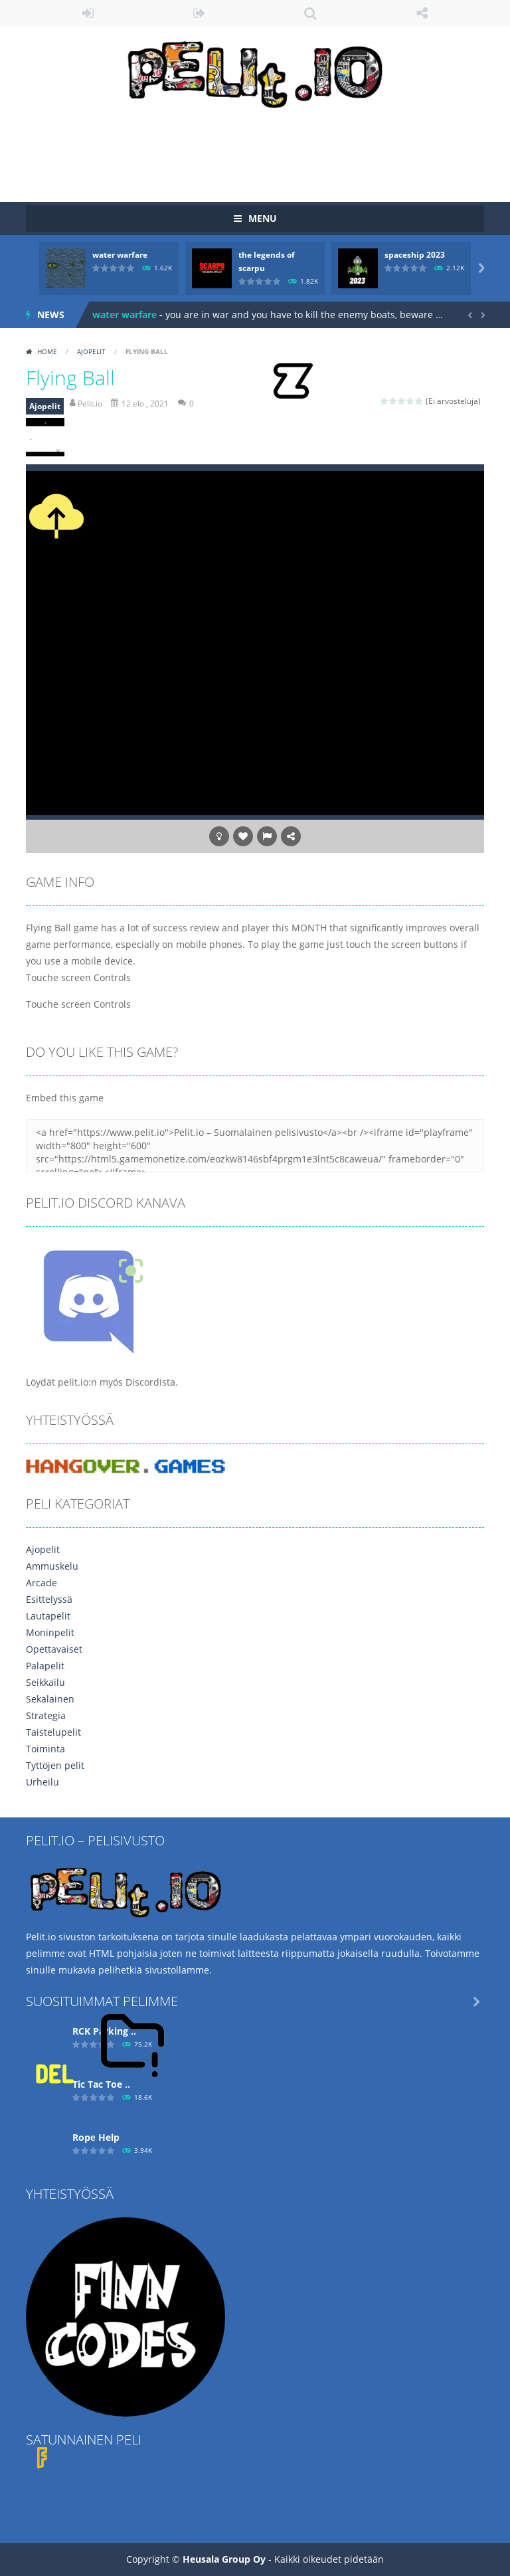  Describe the element at coordinates (131, 1271) in the screenshot. I see `capture a photo or screenshot` at that location.